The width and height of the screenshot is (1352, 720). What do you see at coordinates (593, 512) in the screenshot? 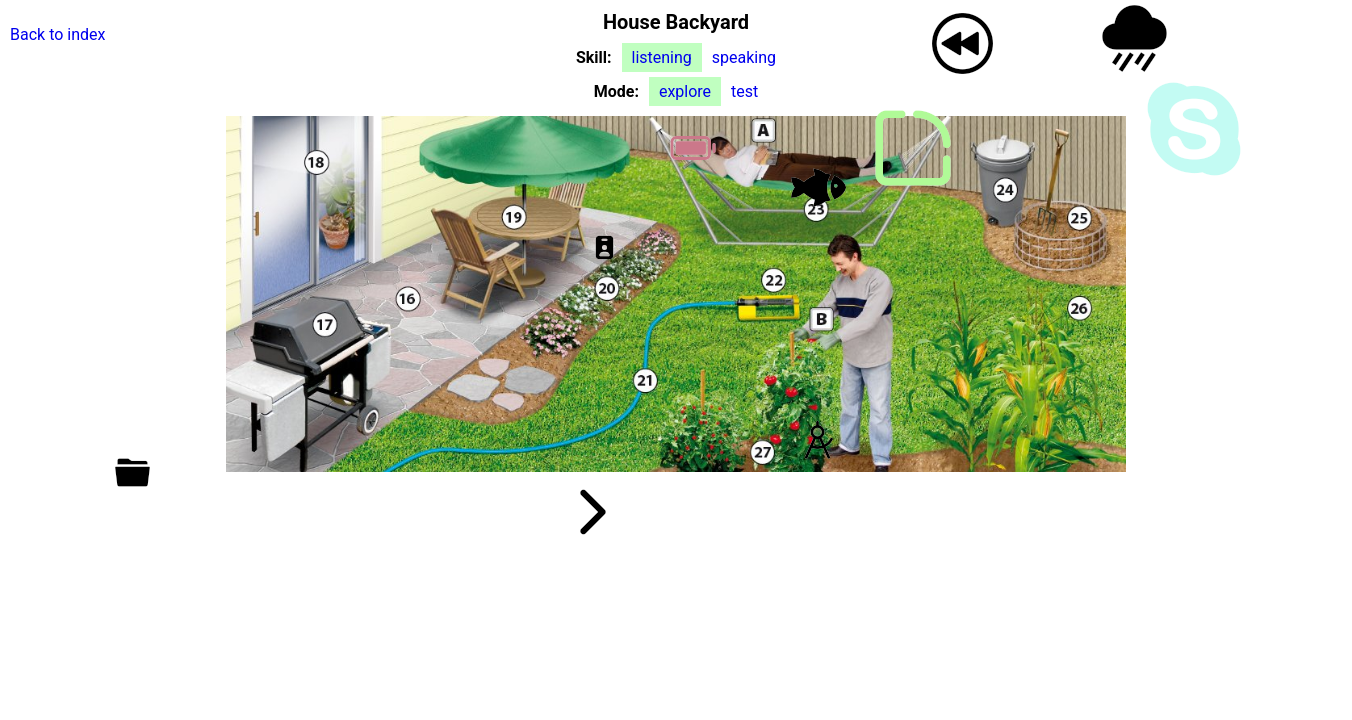
I see `navigate to the next item or screen` at bounding box center [593, 512].